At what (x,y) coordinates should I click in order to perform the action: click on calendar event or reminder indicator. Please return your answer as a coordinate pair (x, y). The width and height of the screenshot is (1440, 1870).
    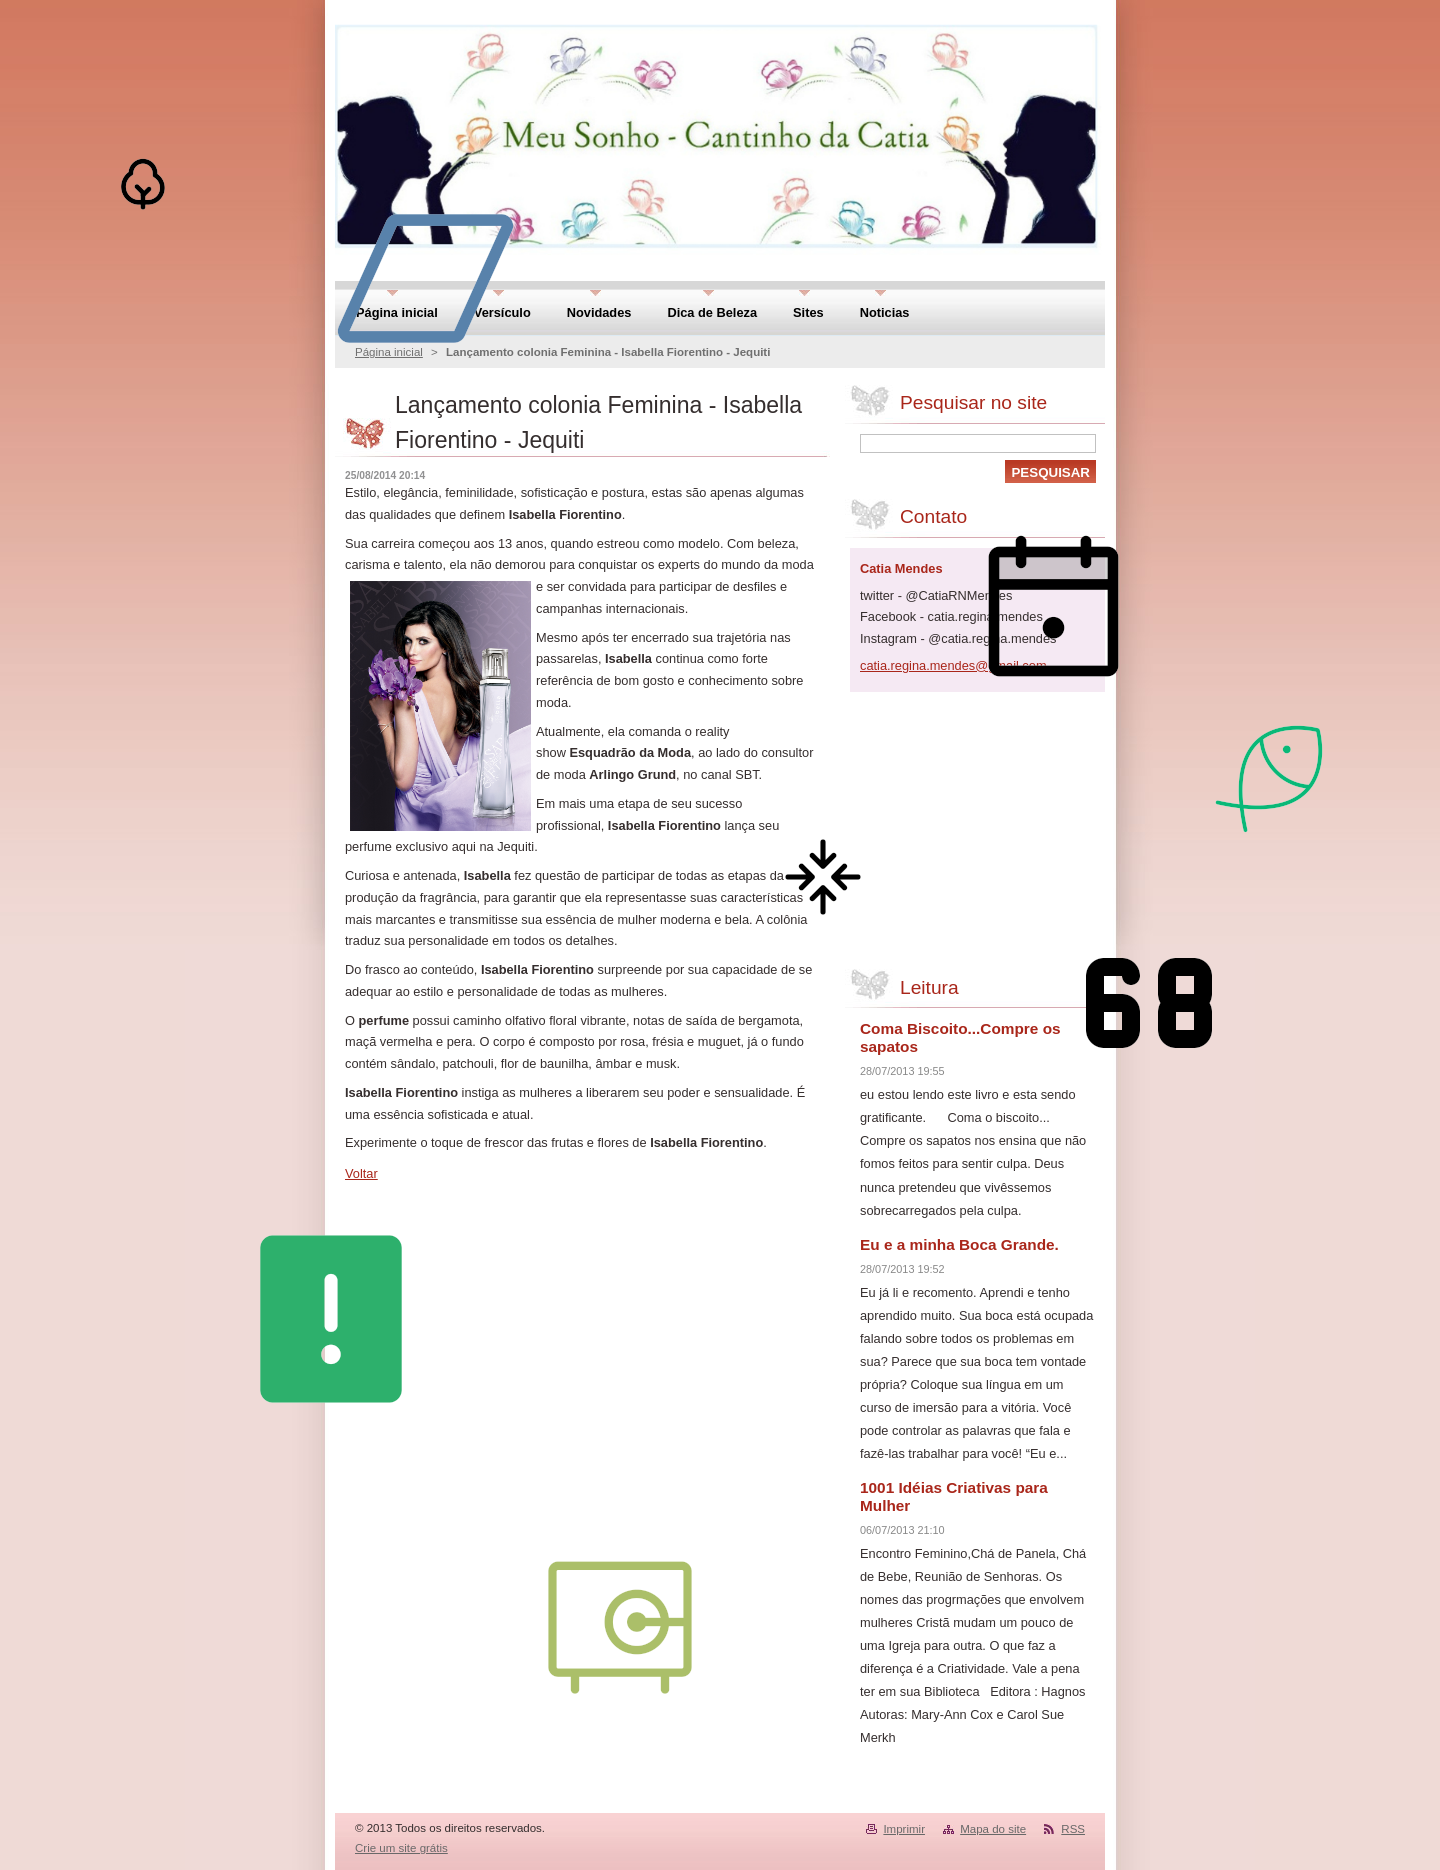
    Looking at the image, I should click on (1053, 611).